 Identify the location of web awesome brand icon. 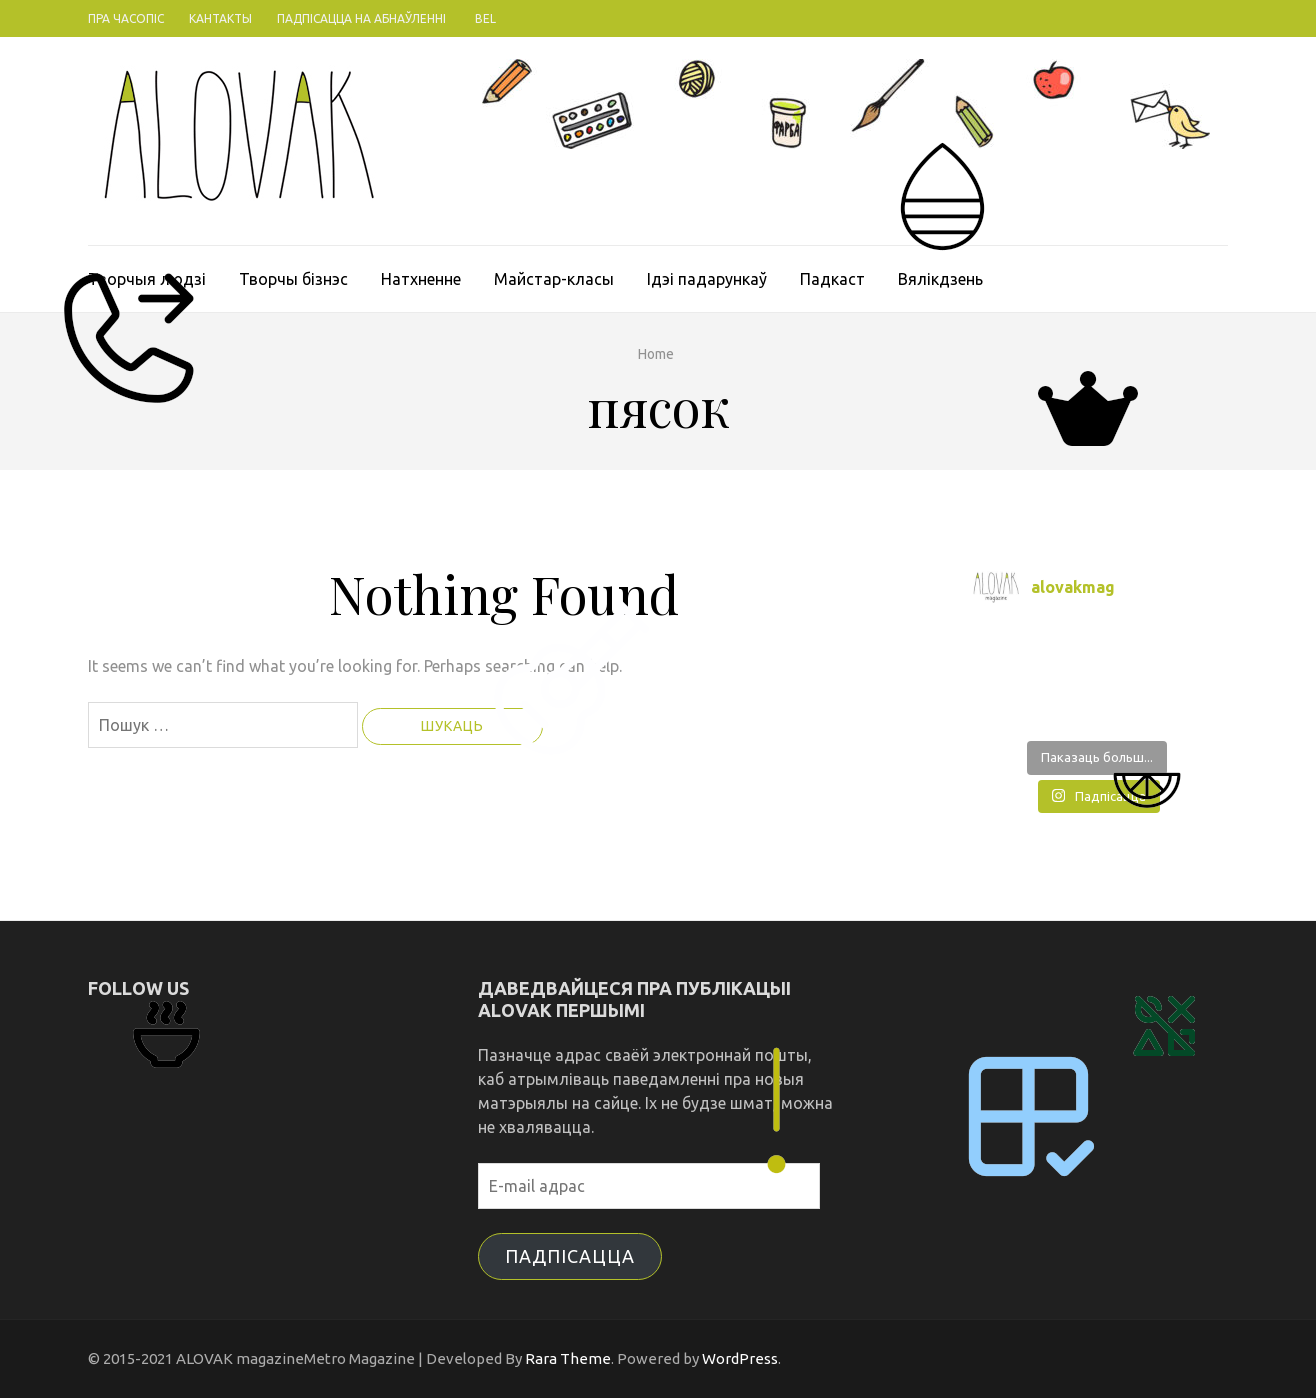
(1088, 411).